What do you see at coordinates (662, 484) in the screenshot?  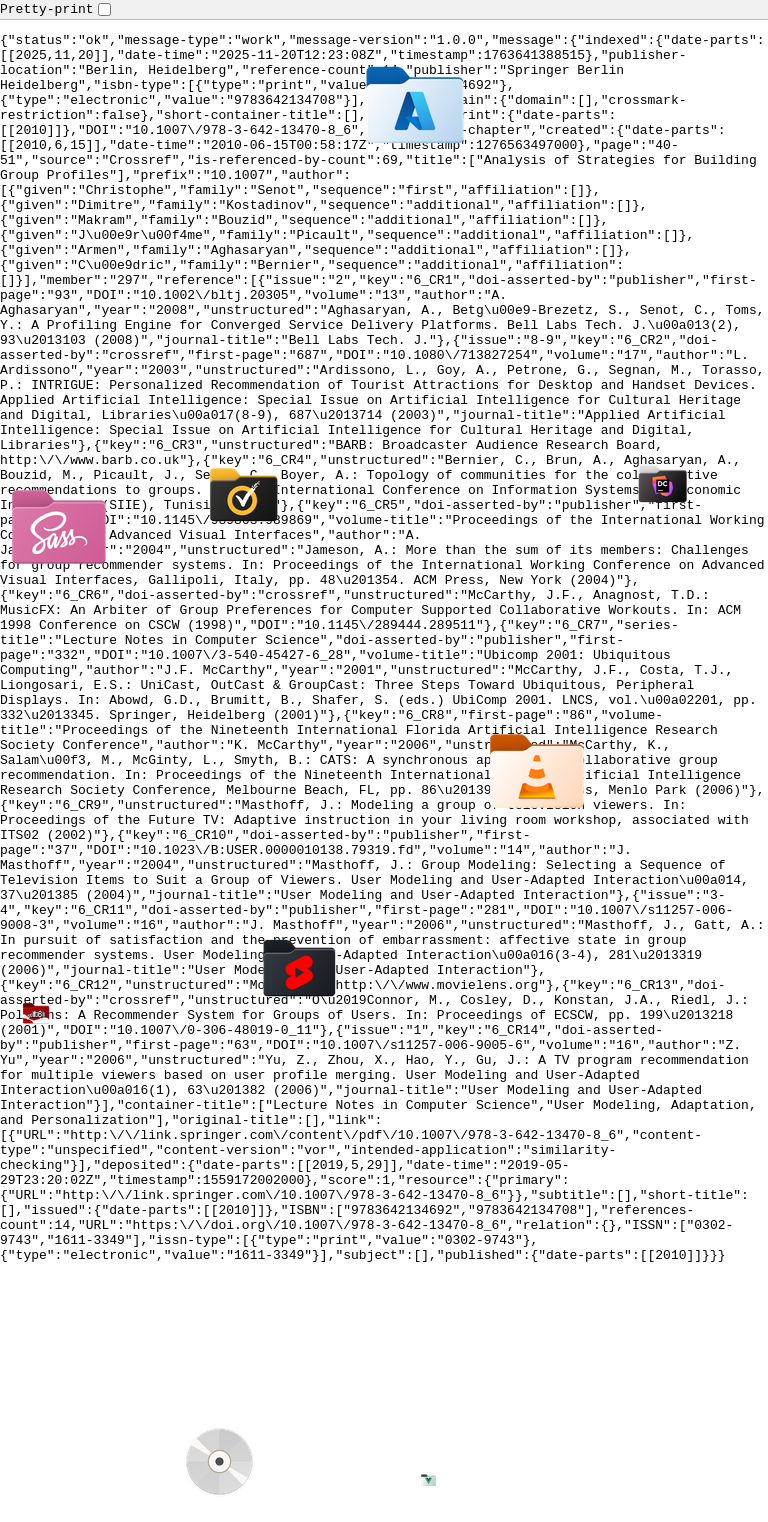 I see `open jetbrains dotcover project folder` at bounding box center [662, 484].